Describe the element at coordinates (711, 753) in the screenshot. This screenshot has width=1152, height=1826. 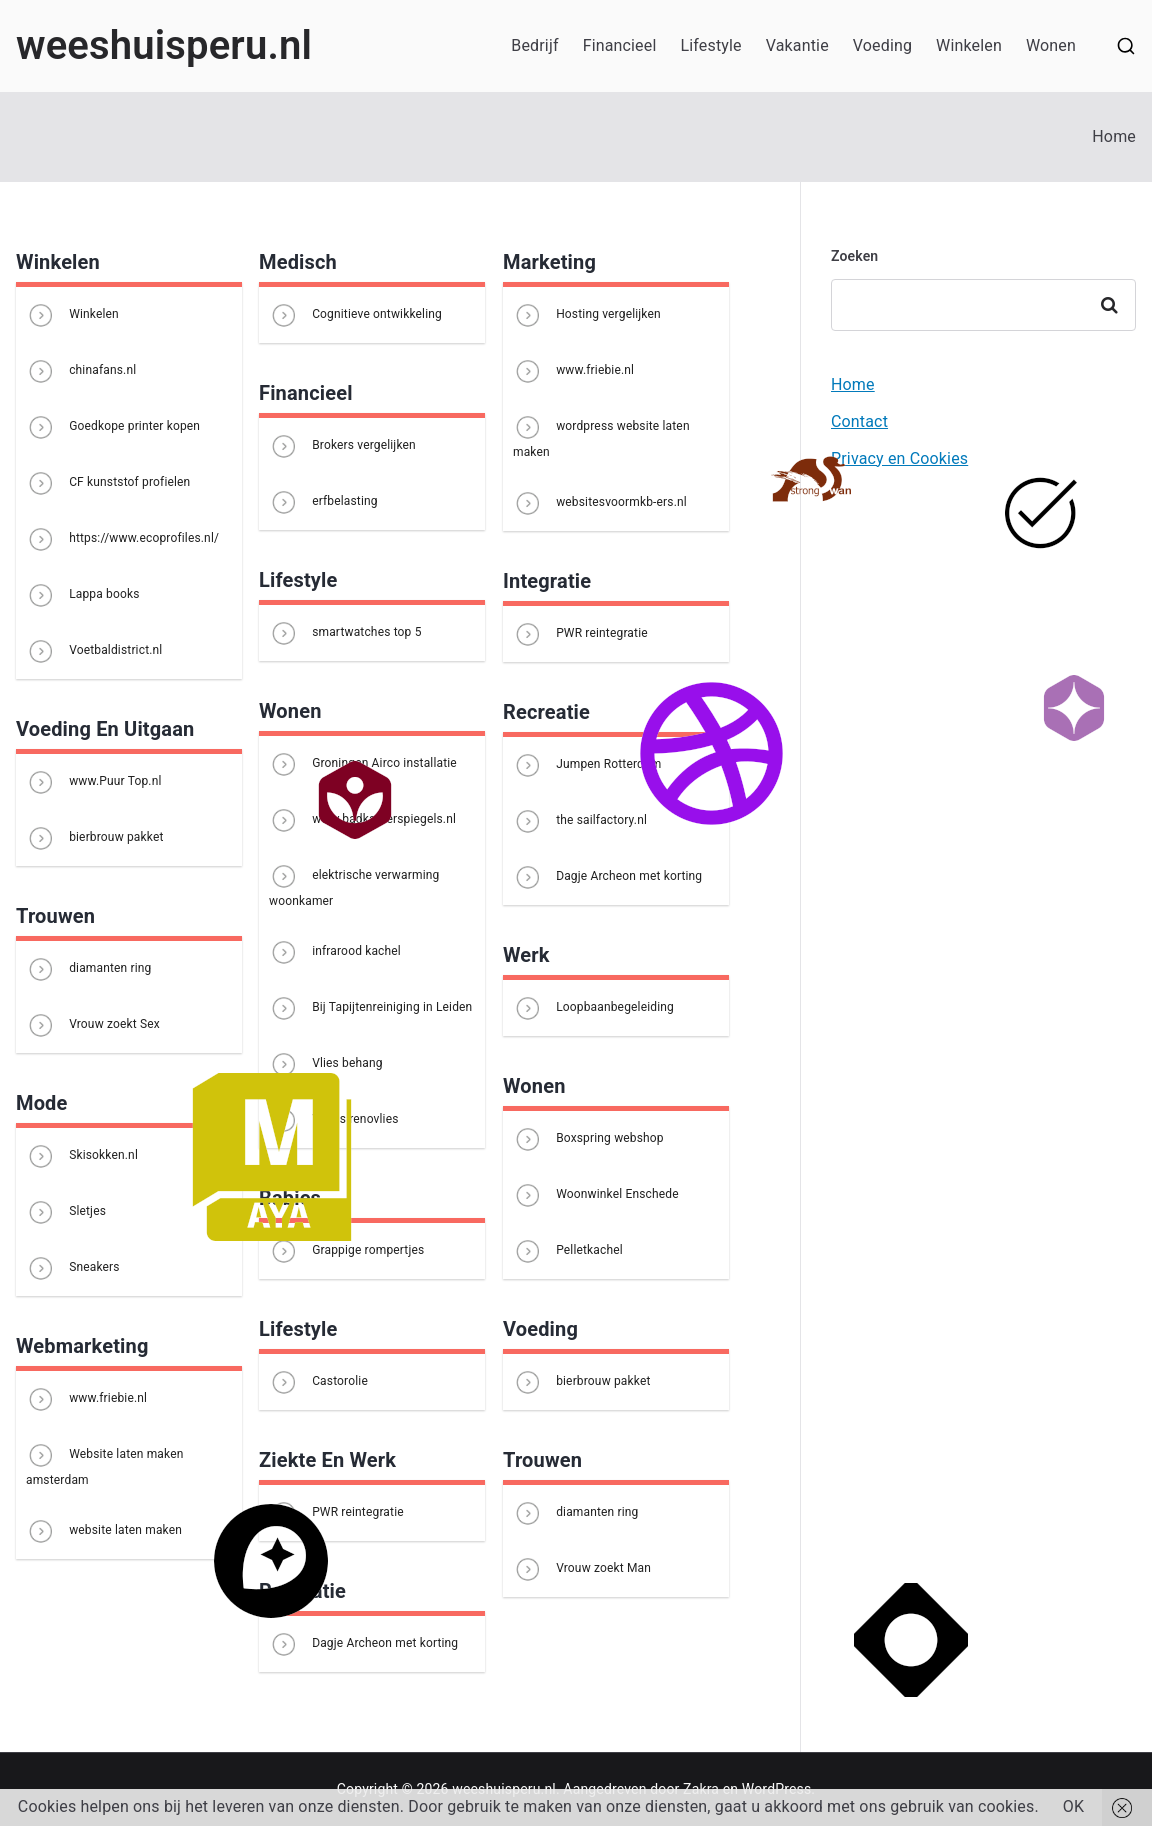
I see `visit dribbble profile or portfolio` at that location.